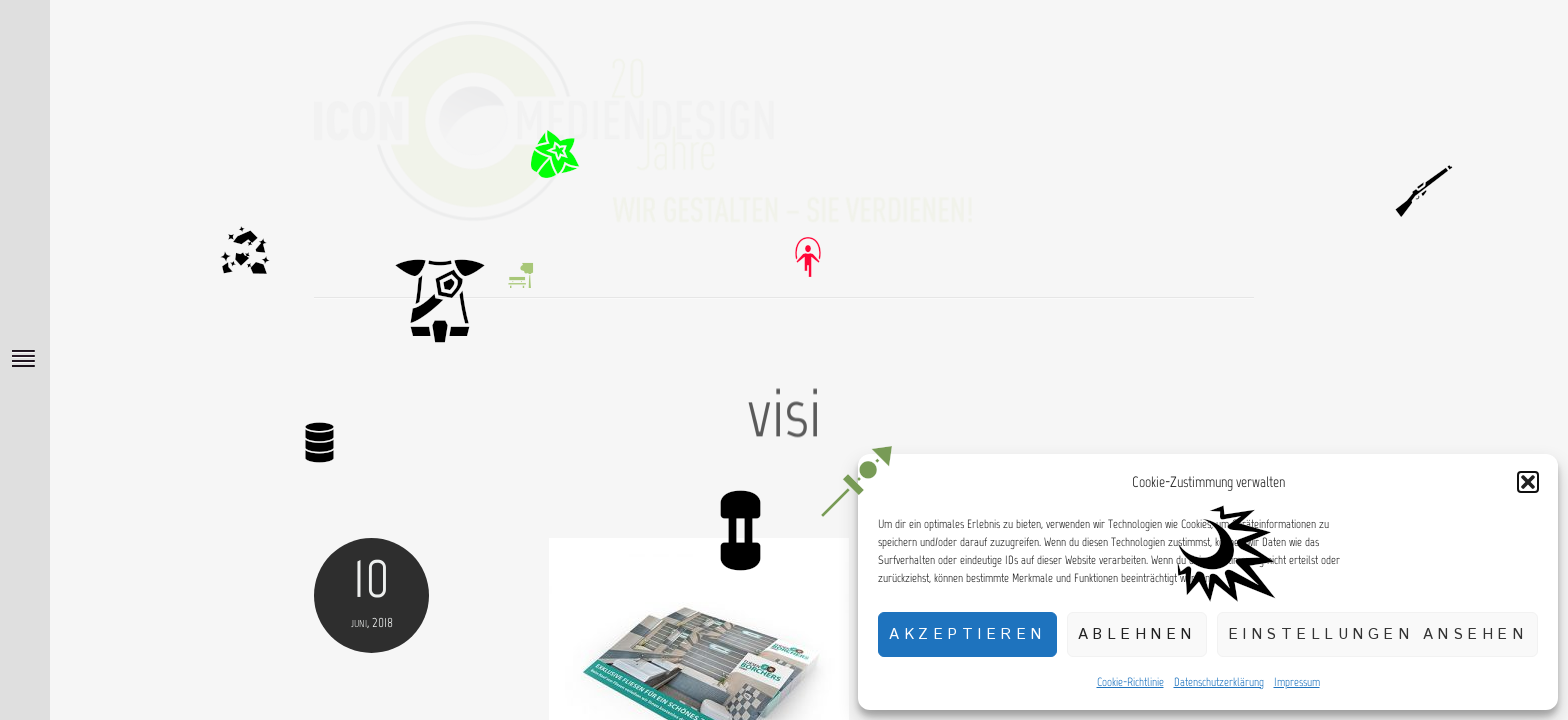 Image resolution: width=1568 pixels, height=720 pixels. Describe the element at coordinates (1424, 191) in the screenshot. I see `select rifle weapon in game inventory` at that location.